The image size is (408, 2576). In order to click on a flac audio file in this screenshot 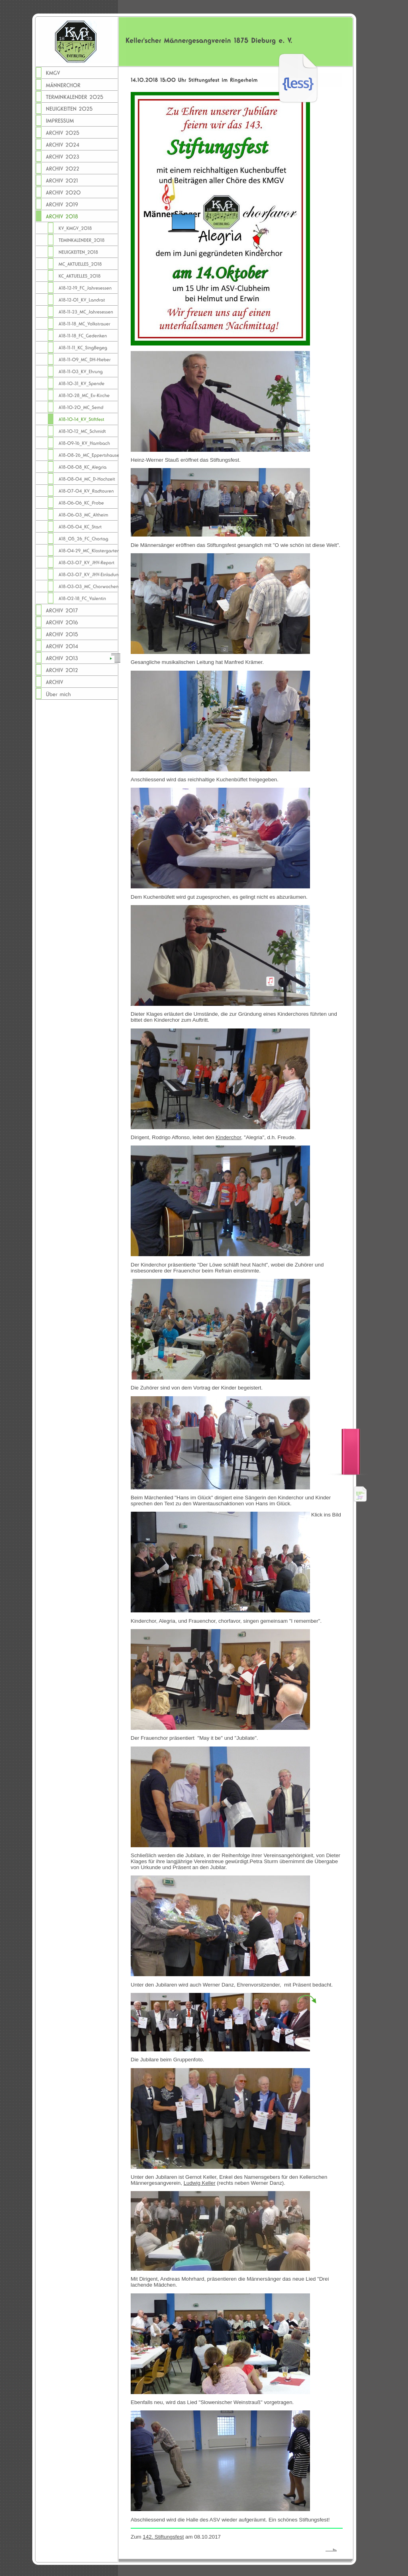, I will do `click(270, 981)`.